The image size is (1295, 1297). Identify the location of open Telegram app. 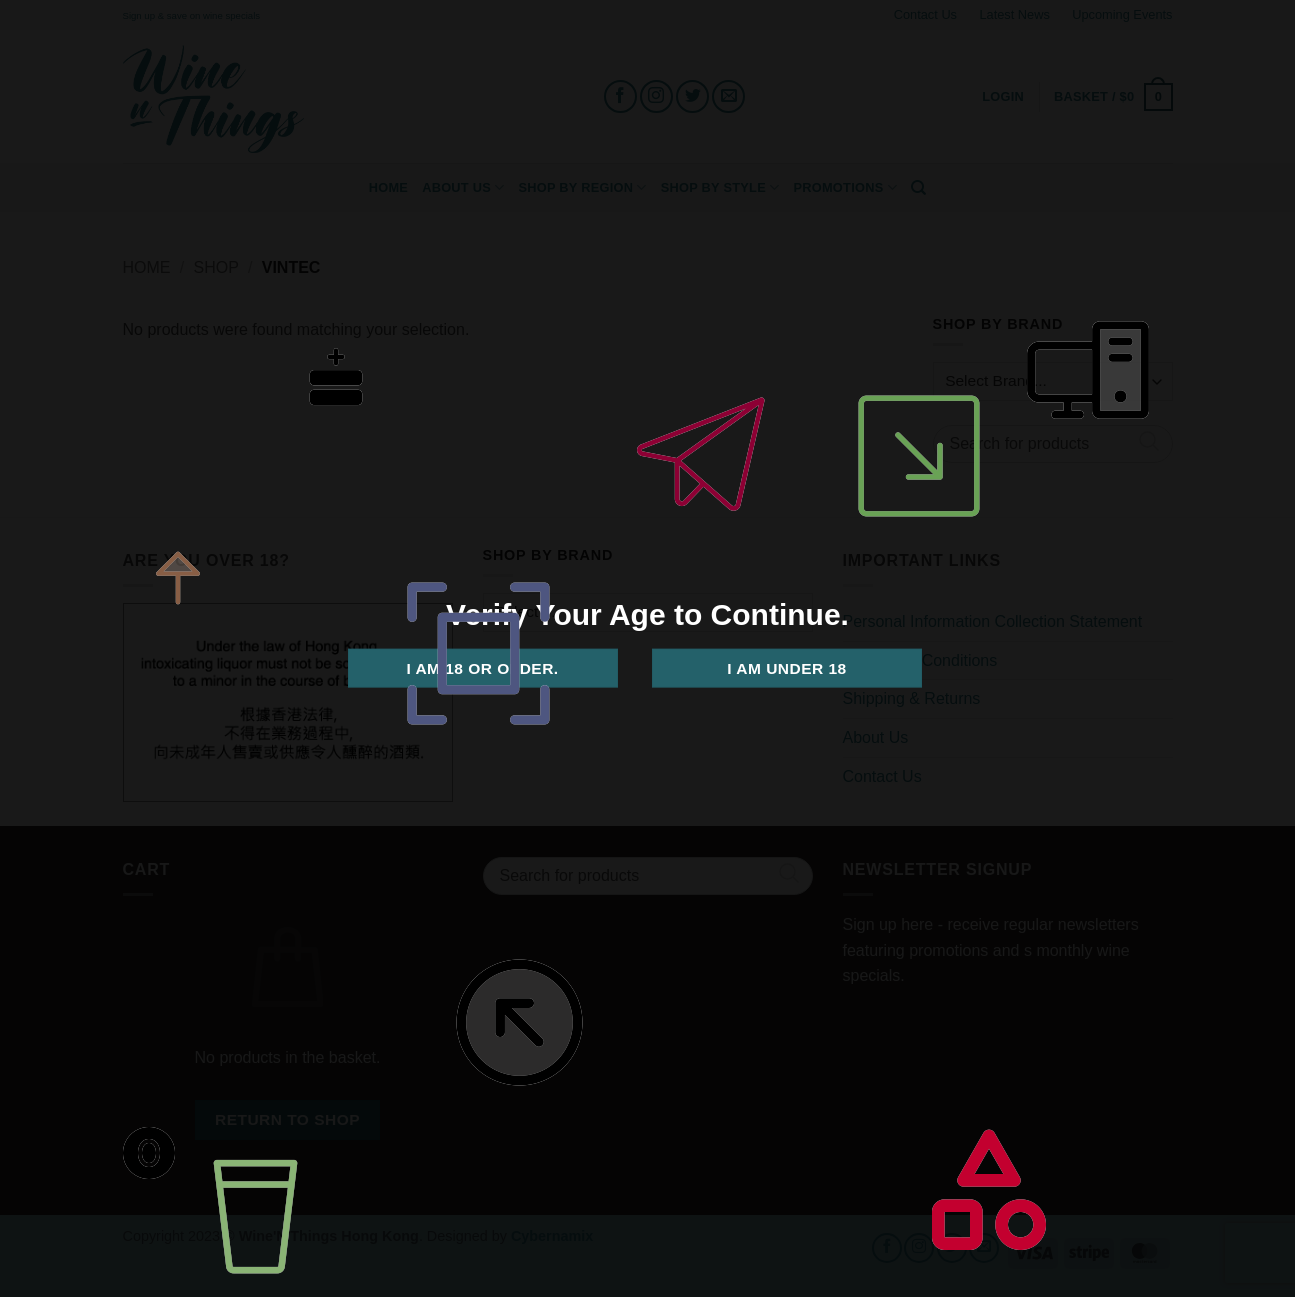
(705, 456).